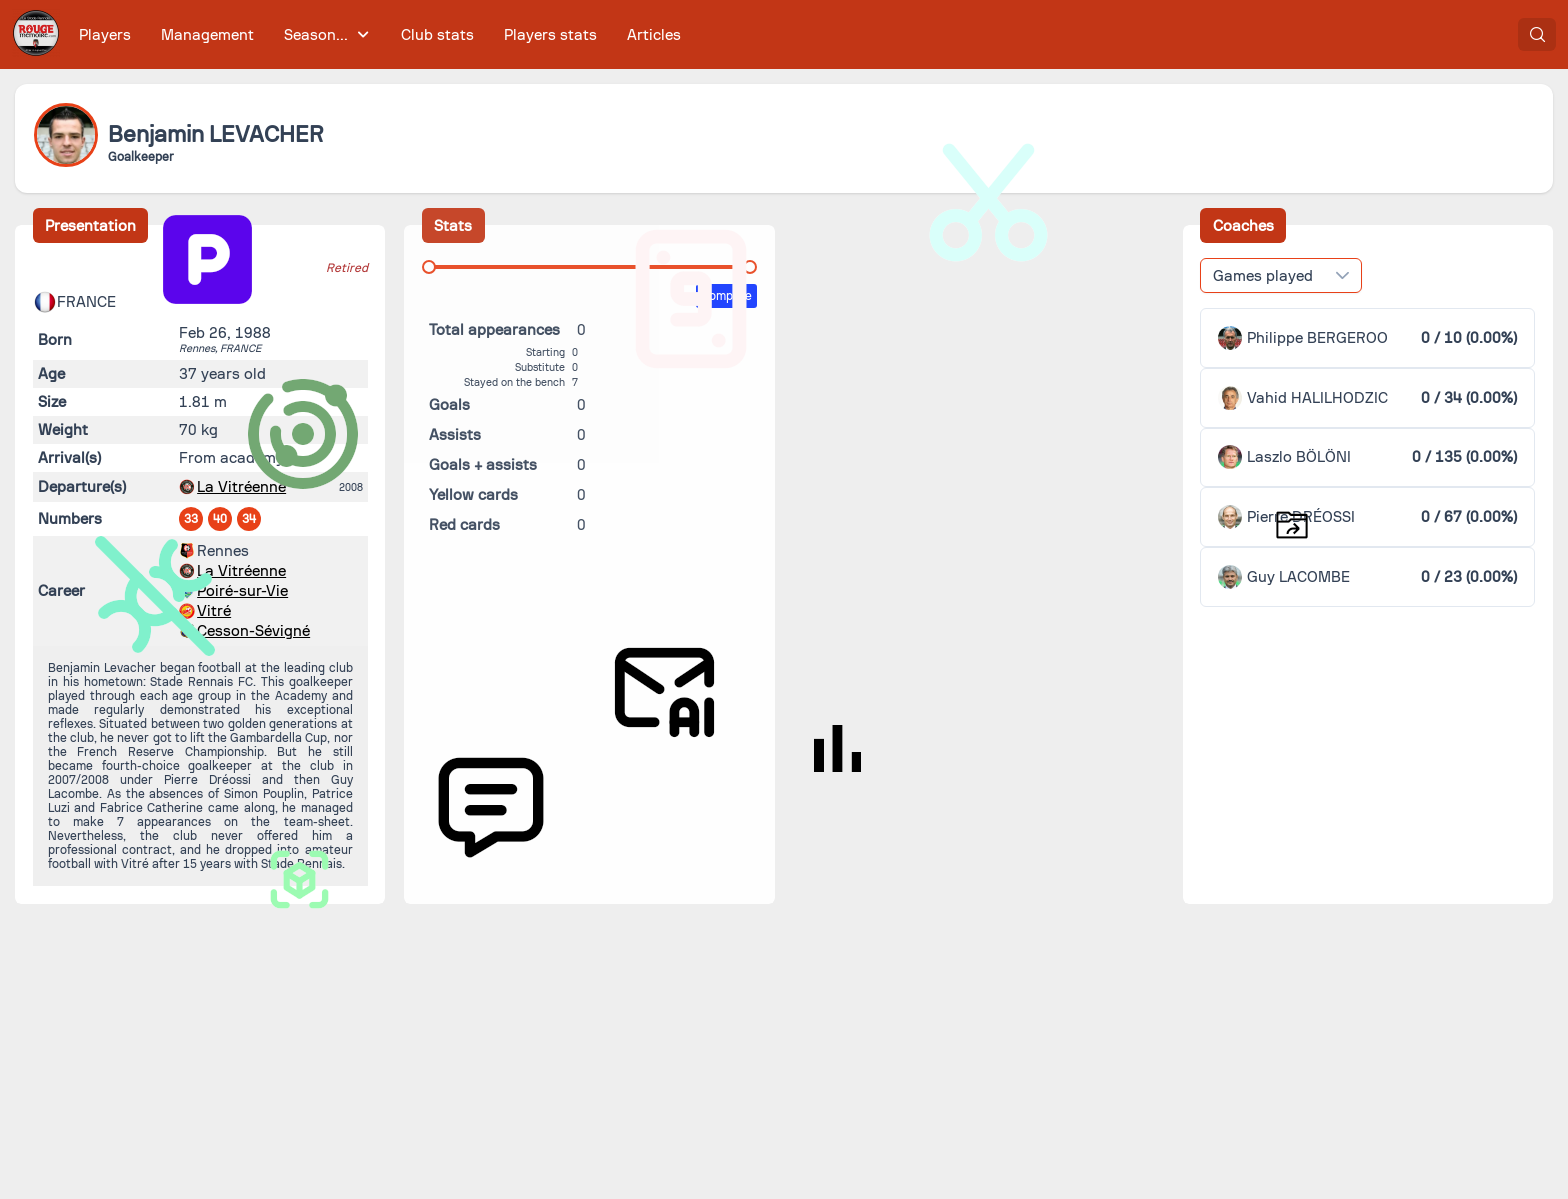  I want to click on open messaging or chat, so click(491, 805).